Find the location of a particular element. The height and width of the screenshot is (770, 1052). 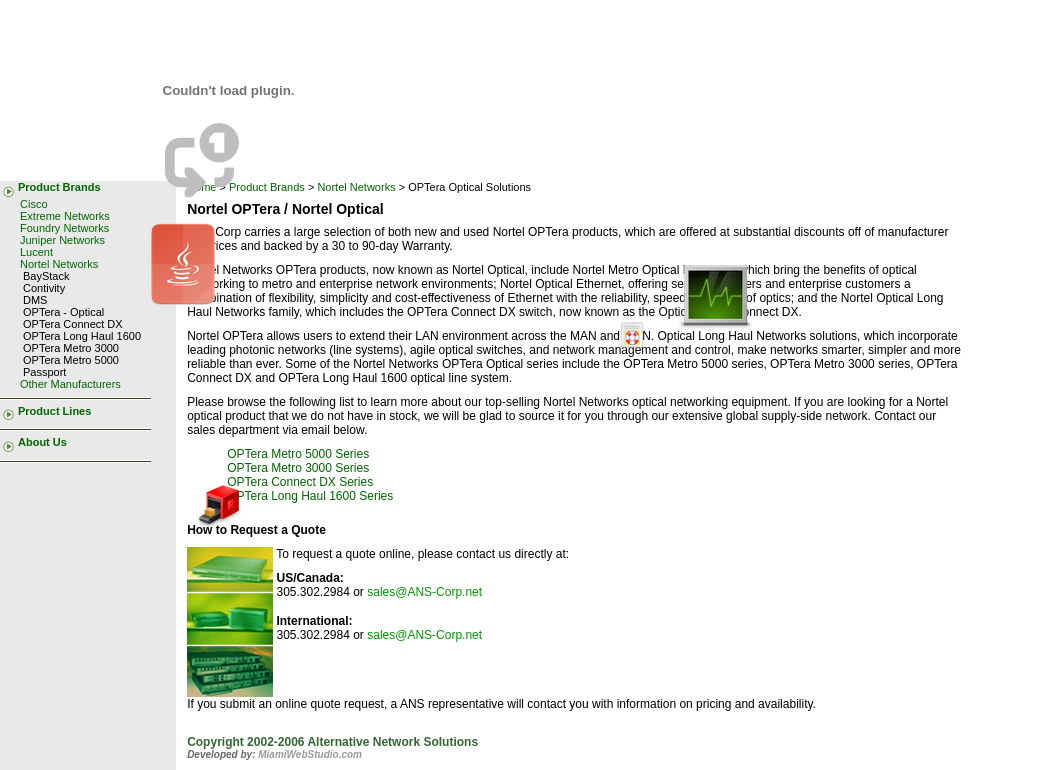

repeat current song in playlist is located at coordinates (199, 162).